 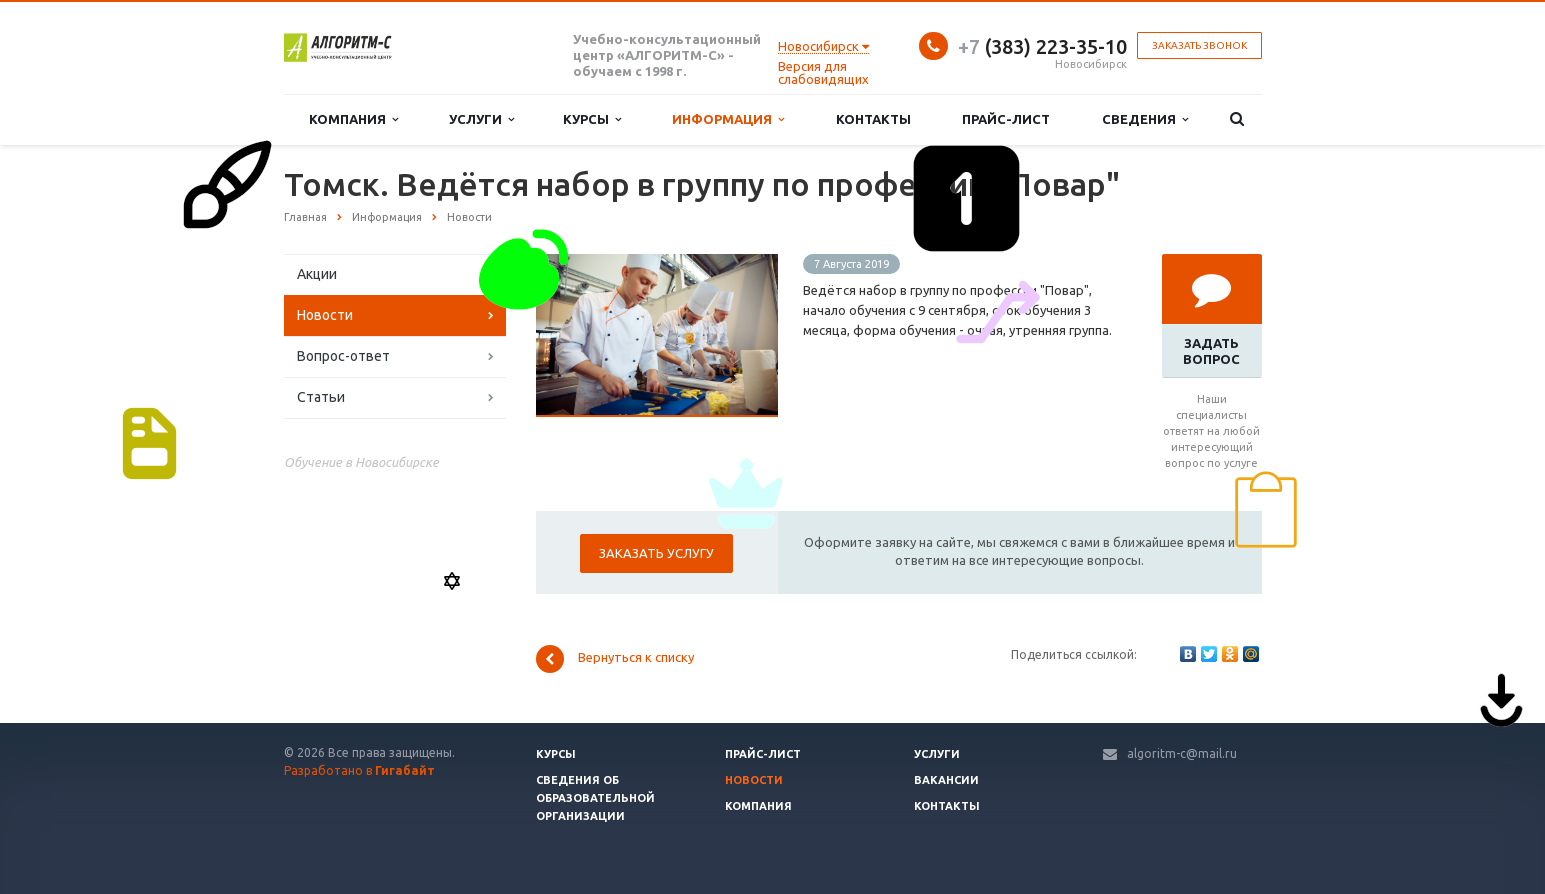 I want to click on access drawing or painting tools, so click(x=227, y=184).